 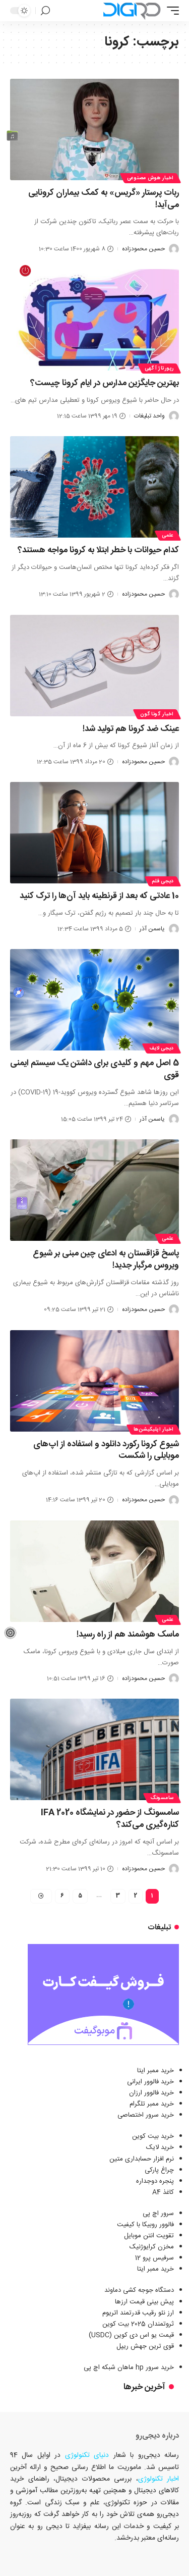 What do you see at coordinates (25, 271) in the screenshot?
I see `shut down or power off the system` at bounding box center [25, 271].